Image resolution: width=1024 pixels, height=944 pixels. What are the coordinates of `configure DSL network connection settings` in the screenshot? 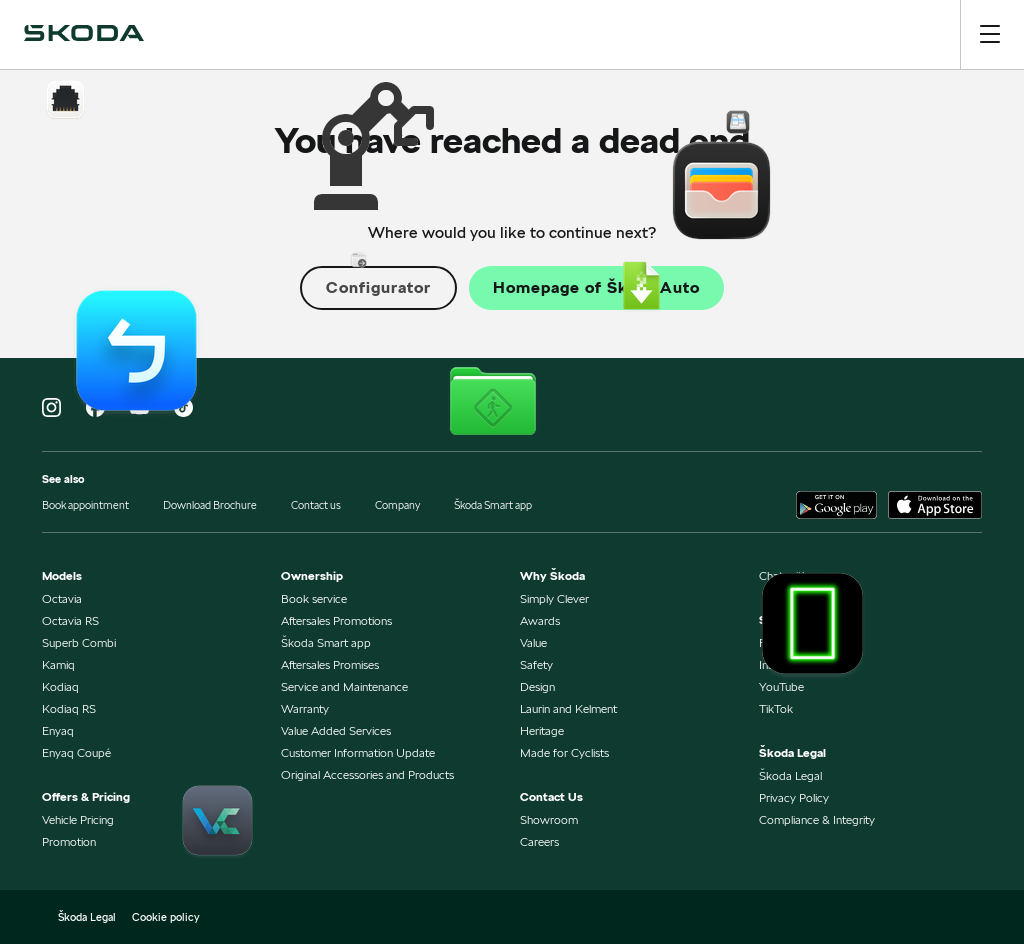 It's located at (65, 99).